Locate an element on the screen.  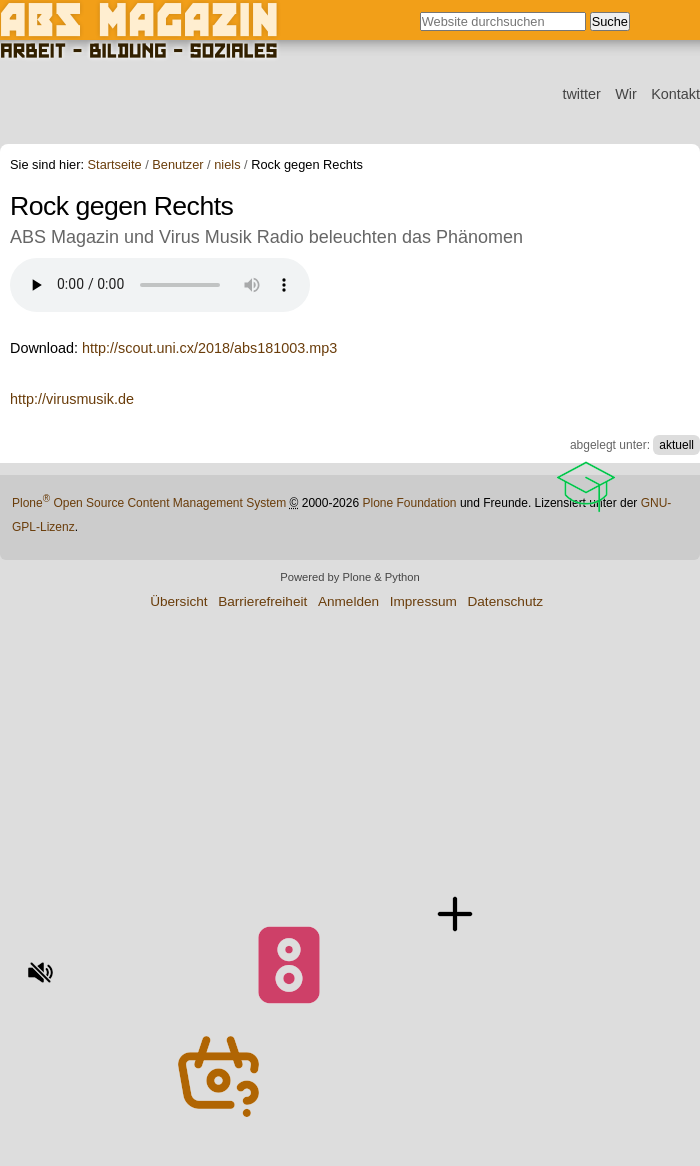
mute audio is located at coordinates (40, 972).